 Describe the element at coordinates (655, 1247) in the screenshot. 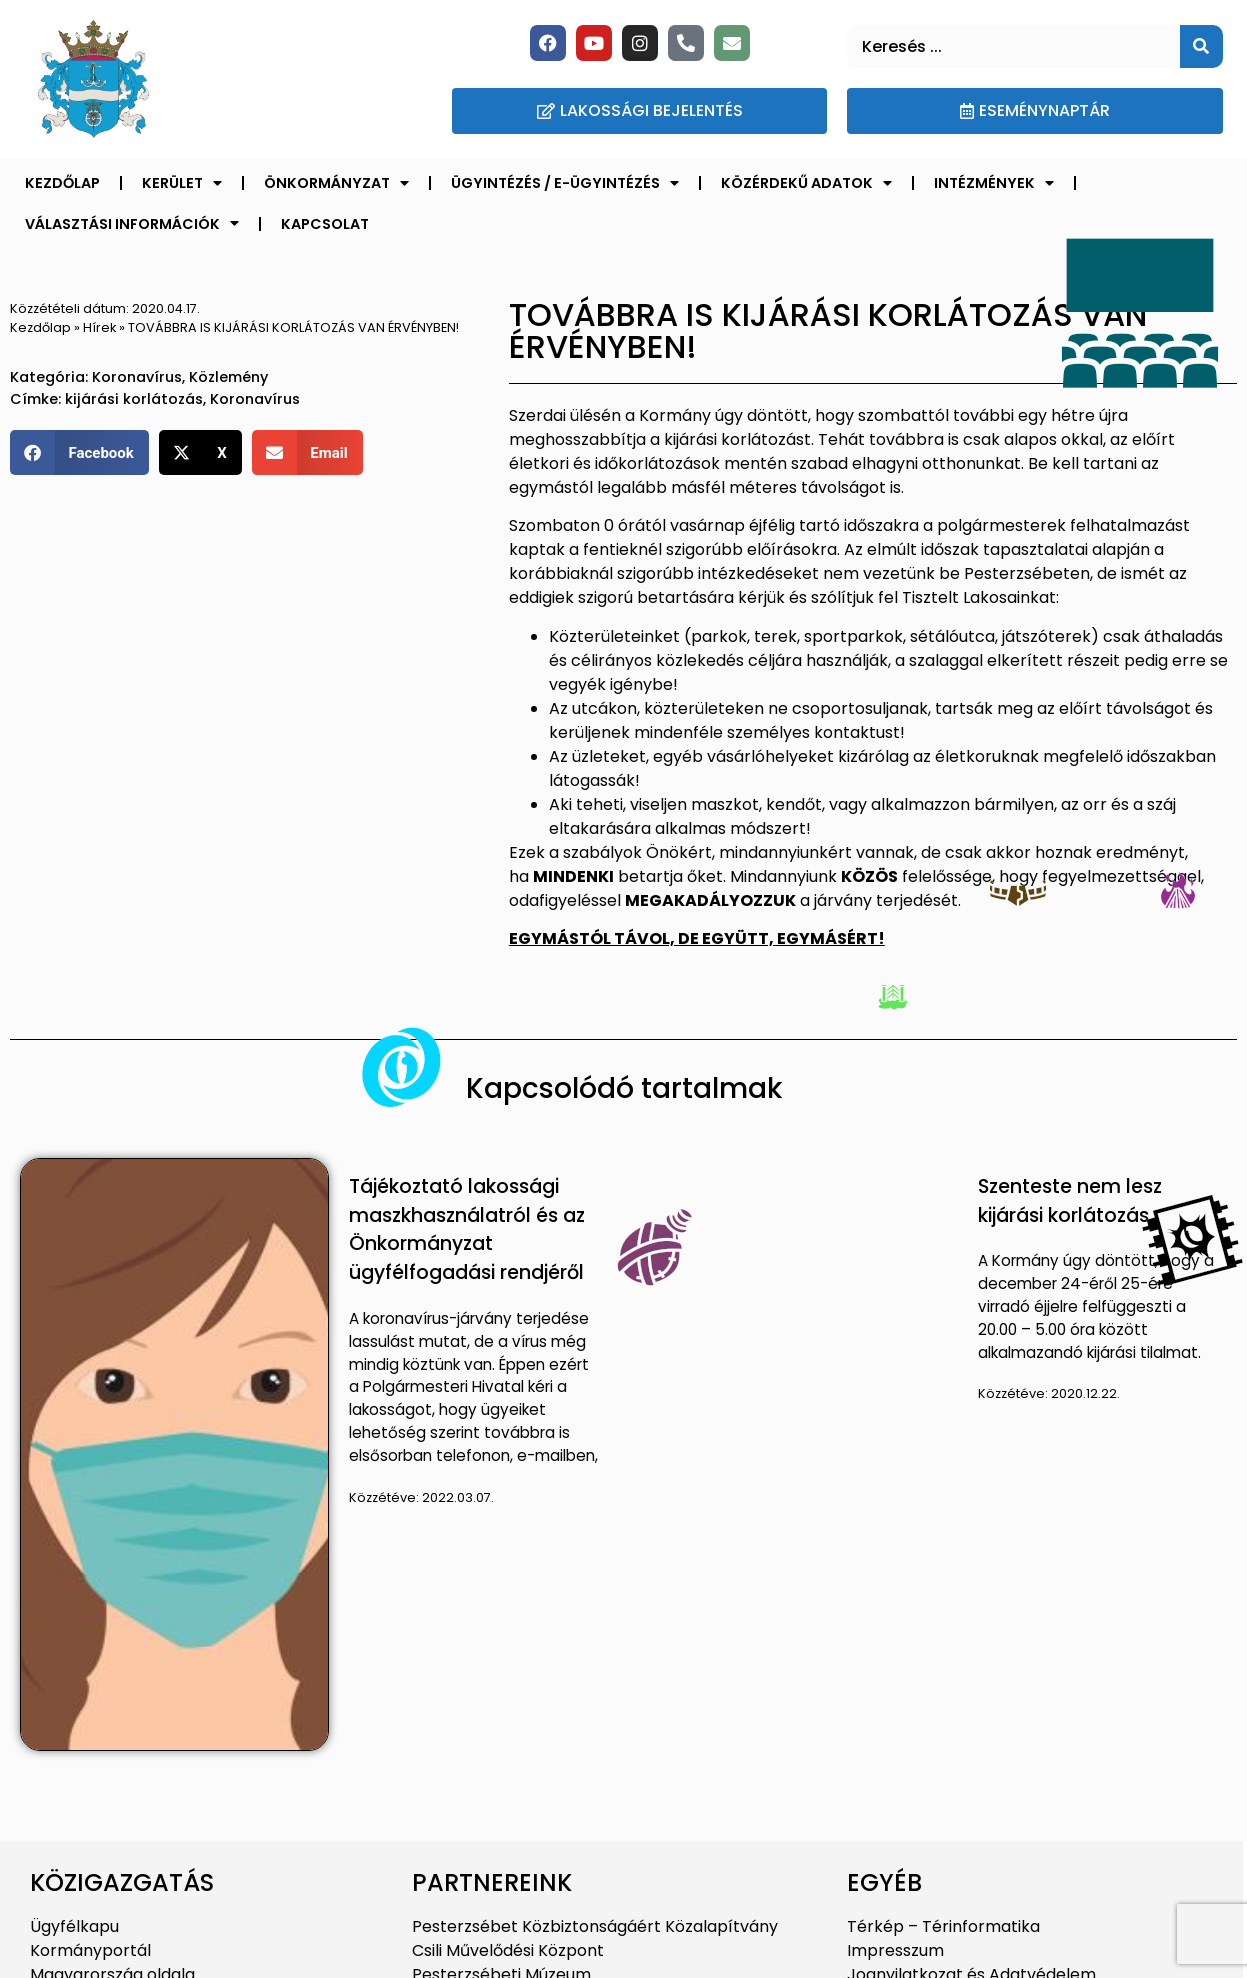

I see `use a potion or consumable item` at that location.